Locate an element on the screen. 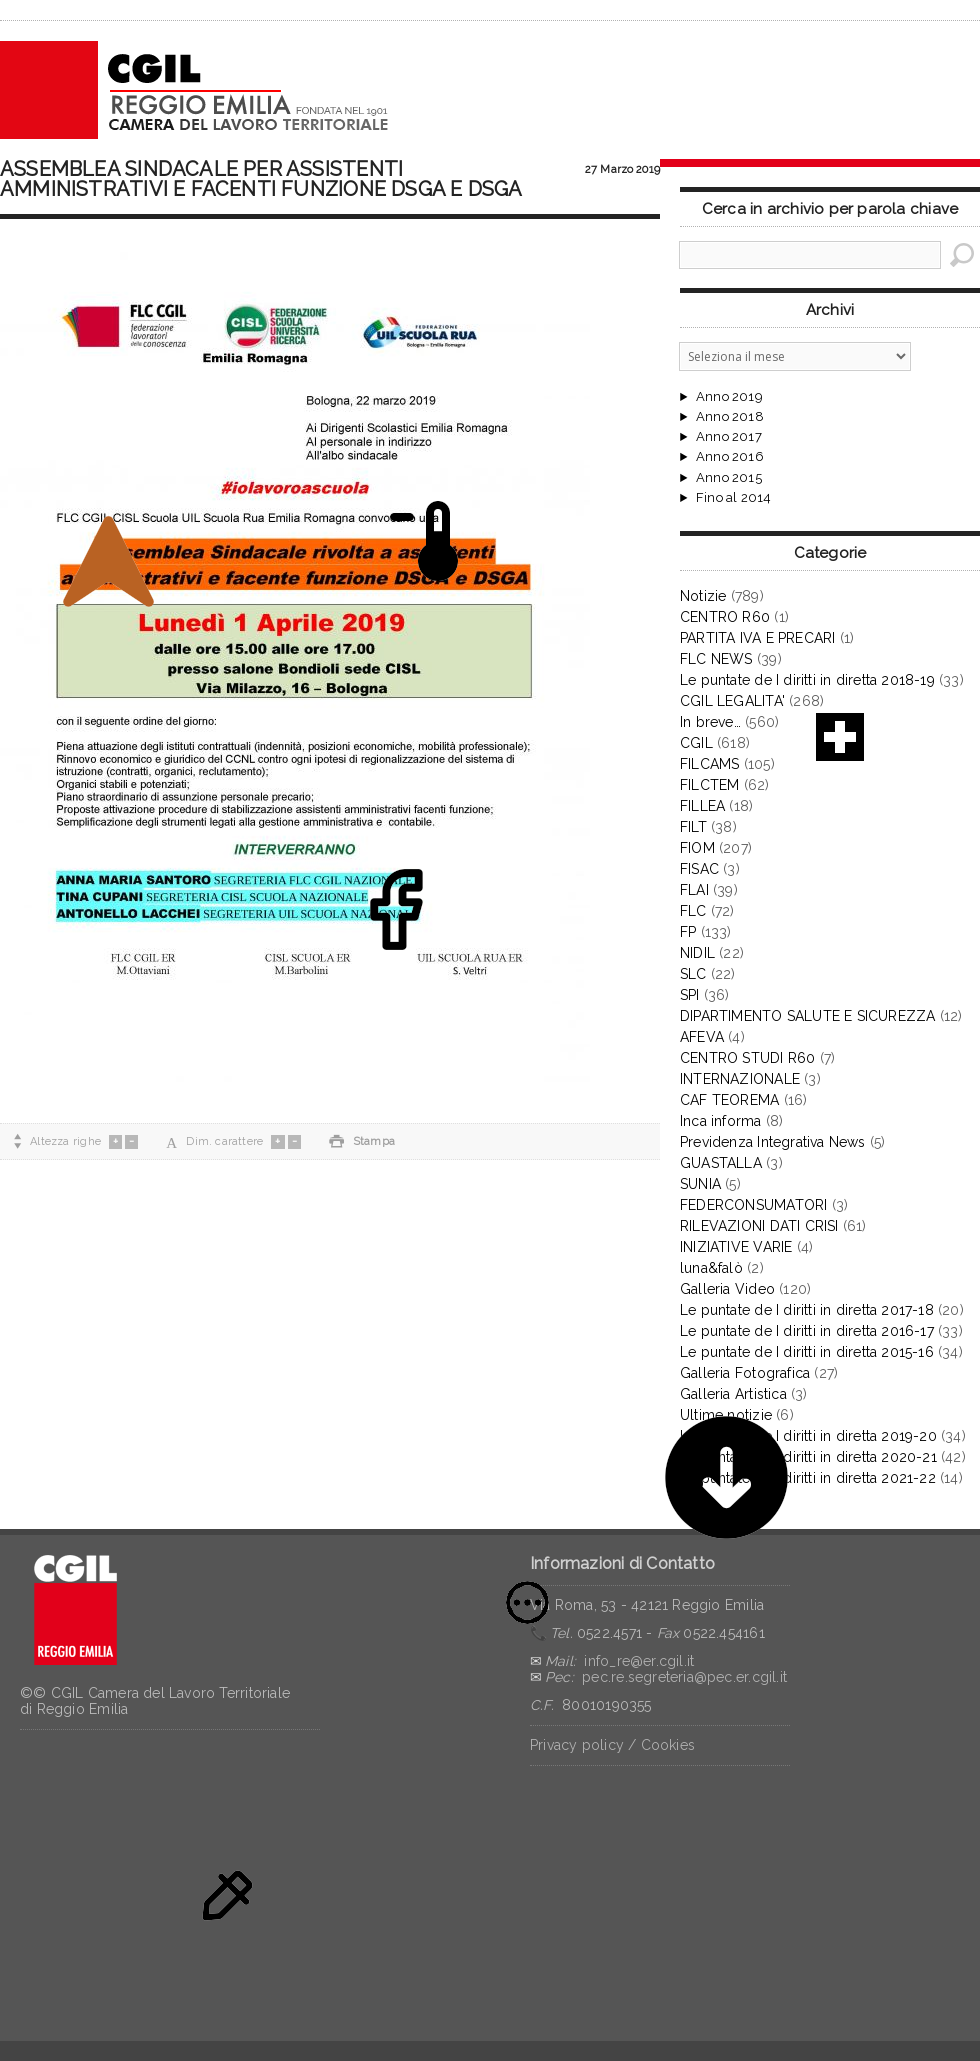 Image resolution: width=980 pixels, height=2061 pixels. open Facebook app is located at coordinates (398, 909).